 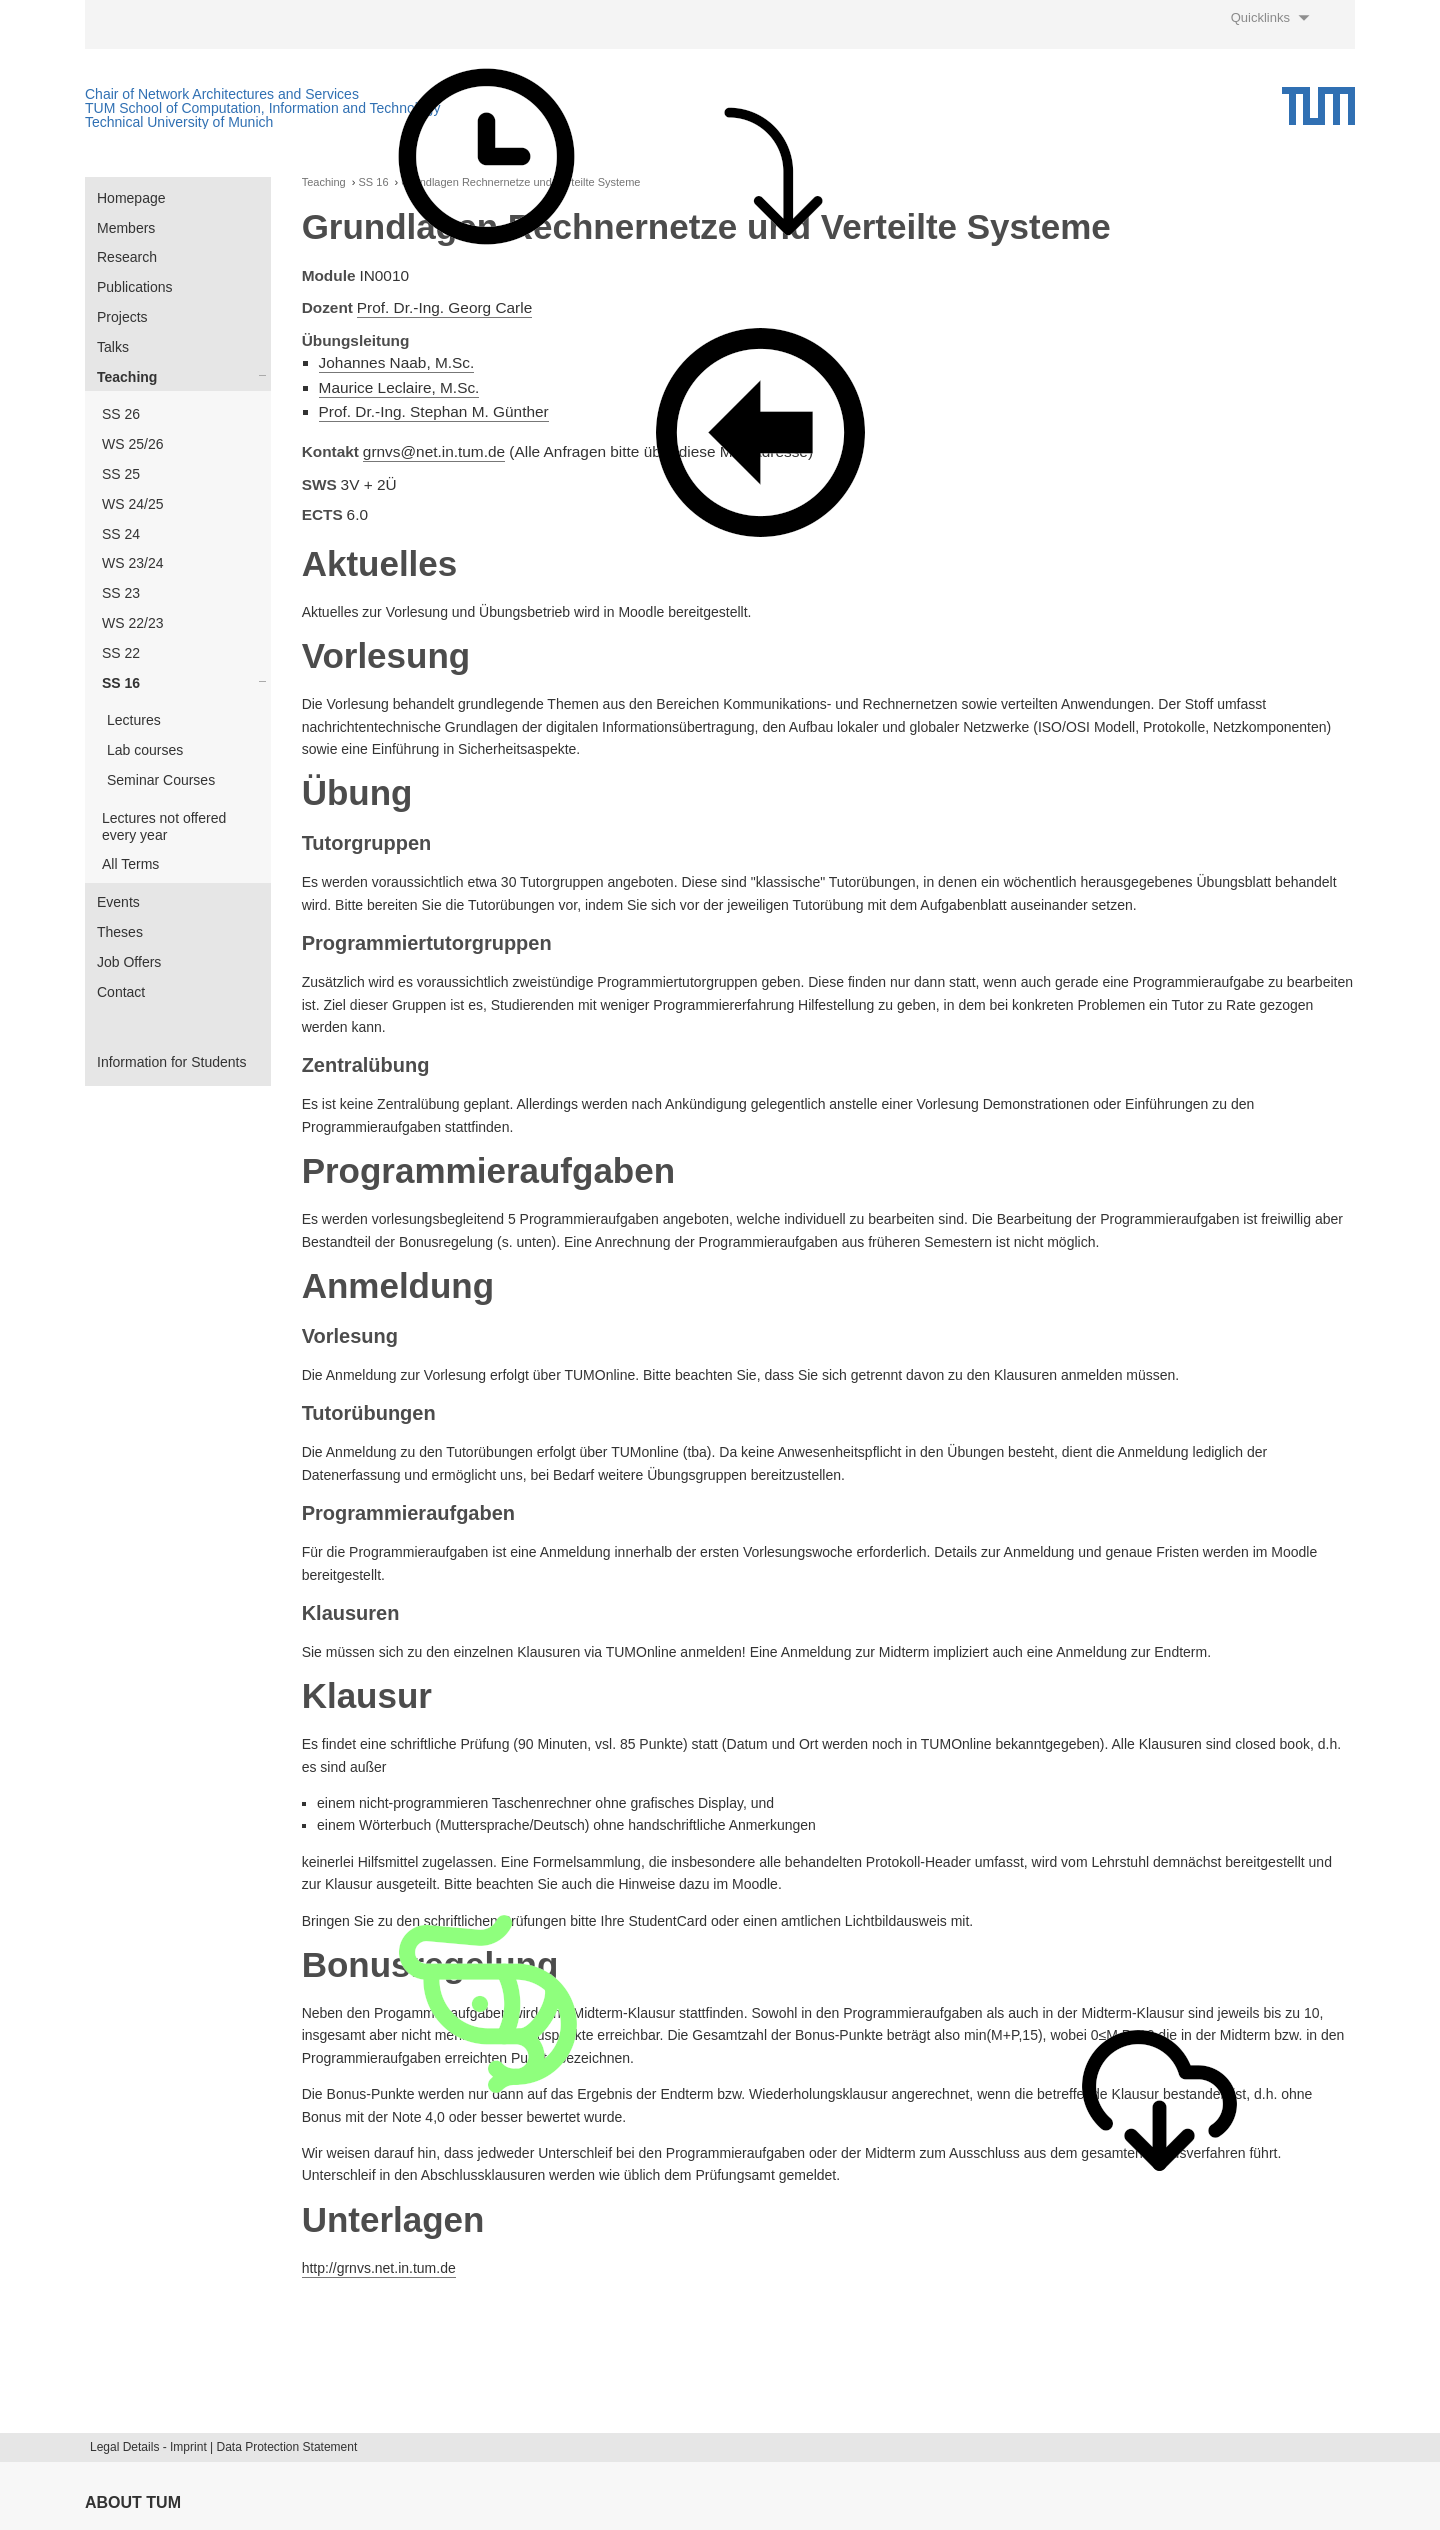 What do you see at coordinates (486, 156) in the screenshot?
I see `view time or clock settings` at bounding box center [486, 156].